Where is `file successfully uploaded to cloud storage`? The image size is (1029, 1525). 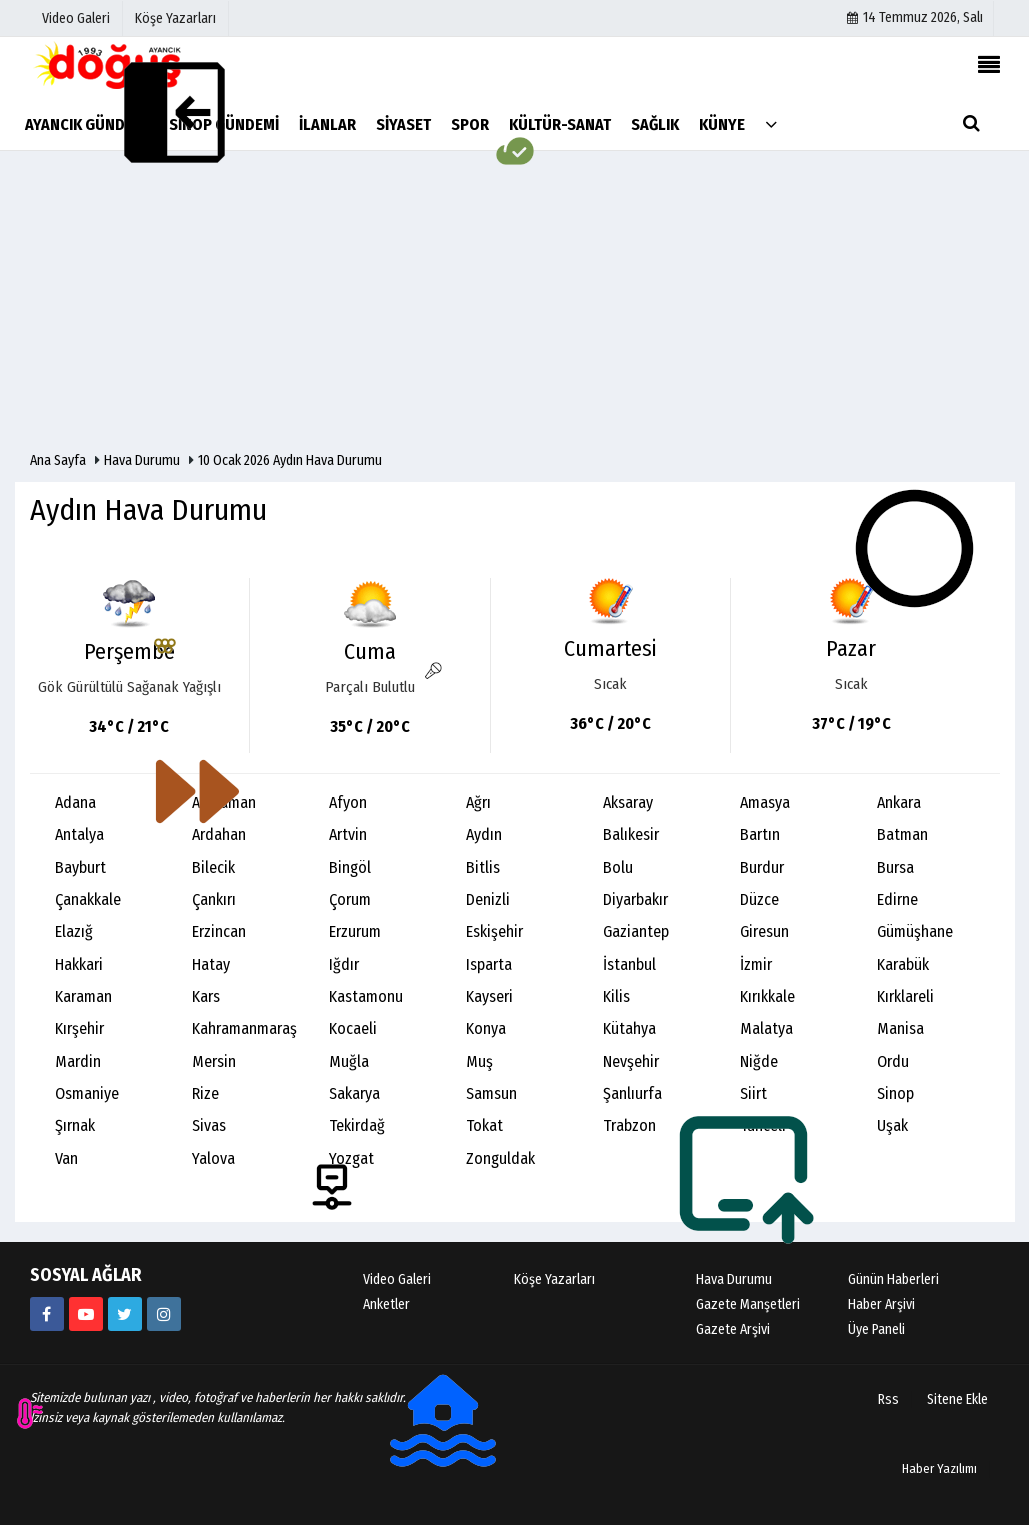
file successfully uploaded to cloud storage is located at coordinates (515, 151).